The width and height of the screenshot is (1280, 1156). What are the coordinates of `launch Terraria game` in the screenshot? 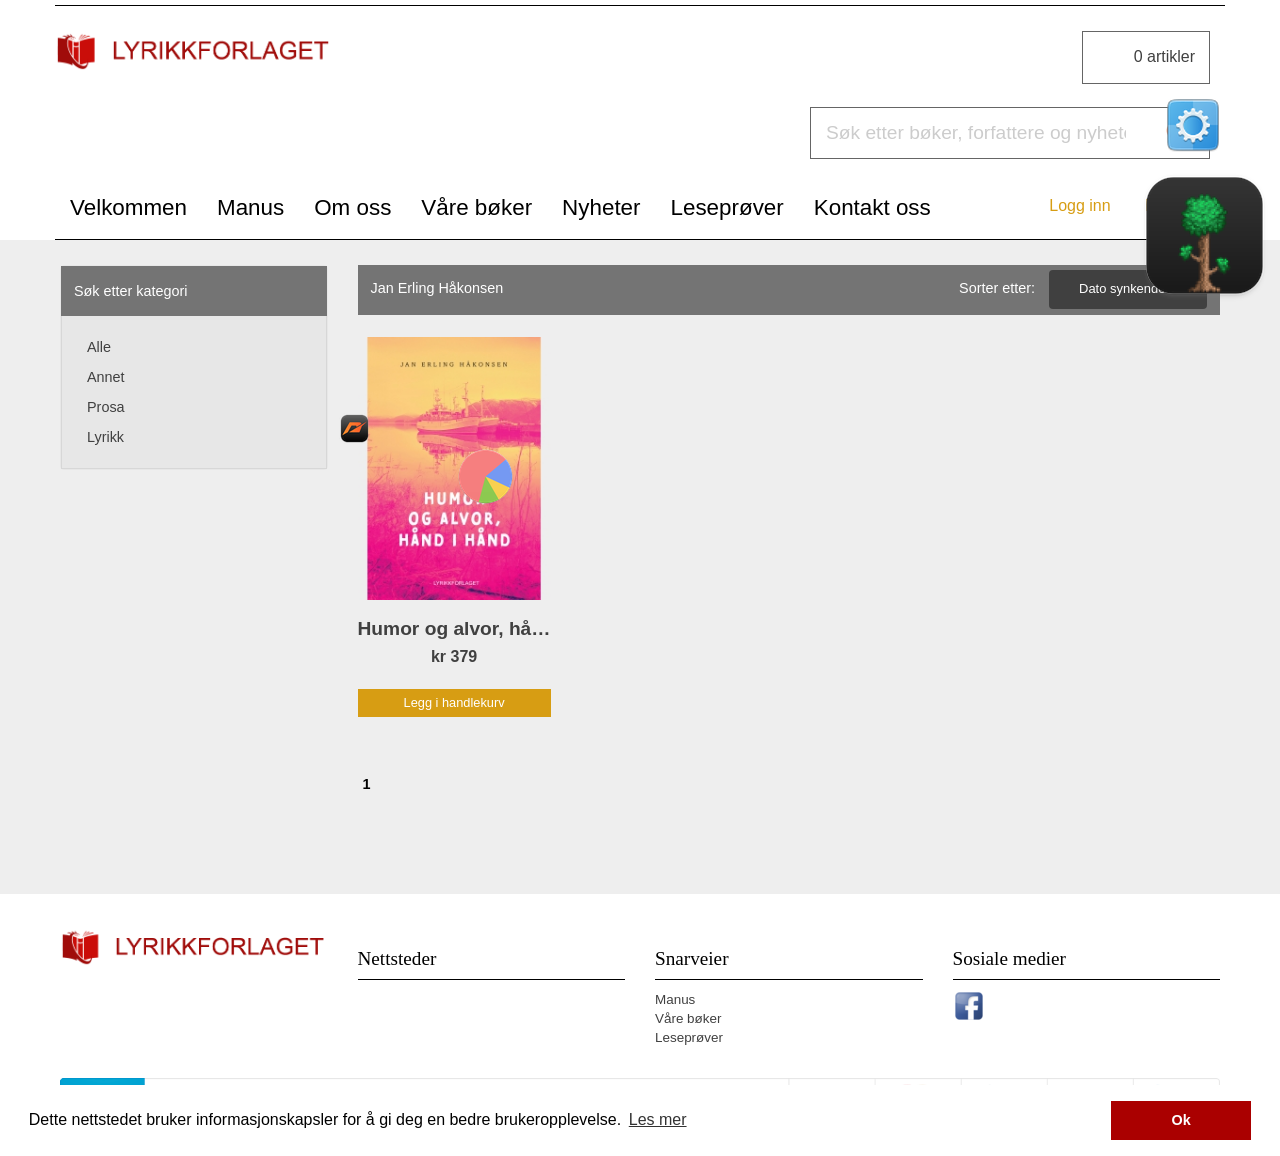 It's located at (1204, 235).